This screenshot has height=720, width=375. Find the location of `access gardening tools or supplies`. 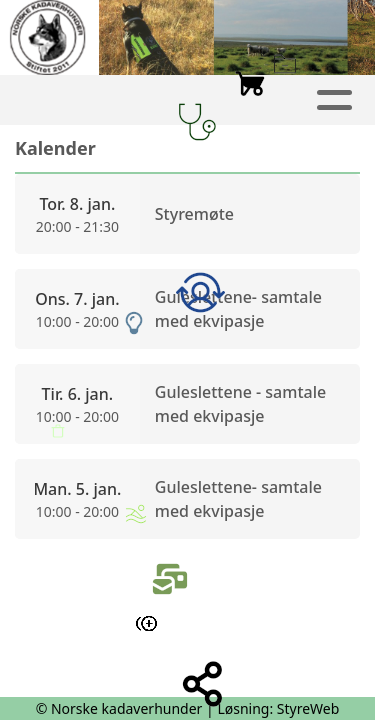

access gardening tools or supplies is located at coordinates (250, 83).